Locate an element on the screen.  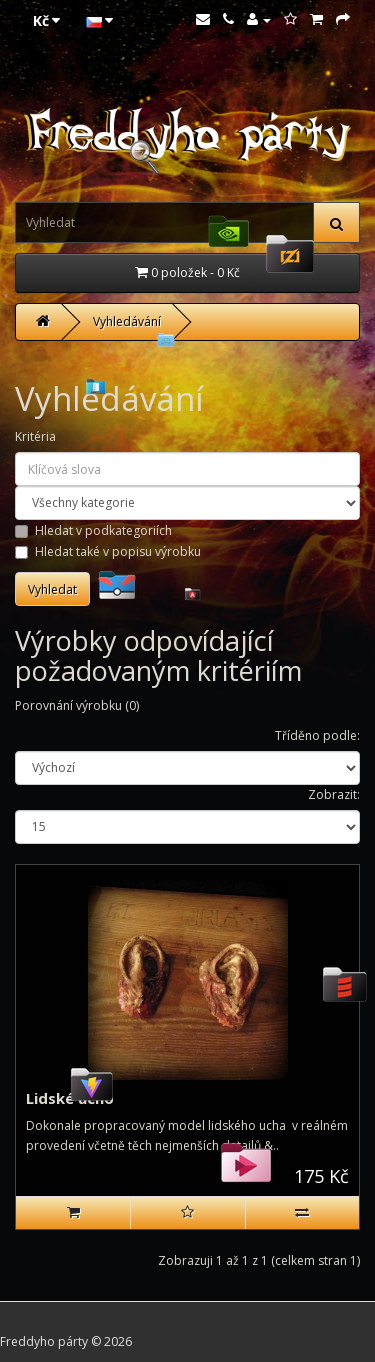
open microsoft stream video folder is located at coordinates (246, 1164).